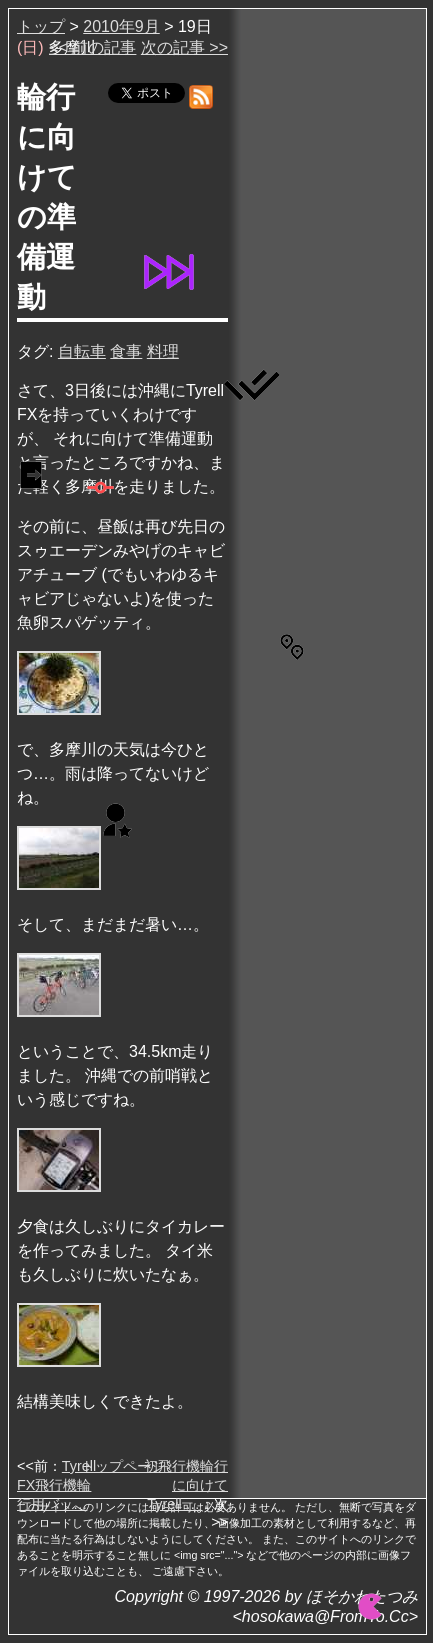 This screenshot has height=1643, width=433. I want to click on open games or gaming section, so click(371, 1606).